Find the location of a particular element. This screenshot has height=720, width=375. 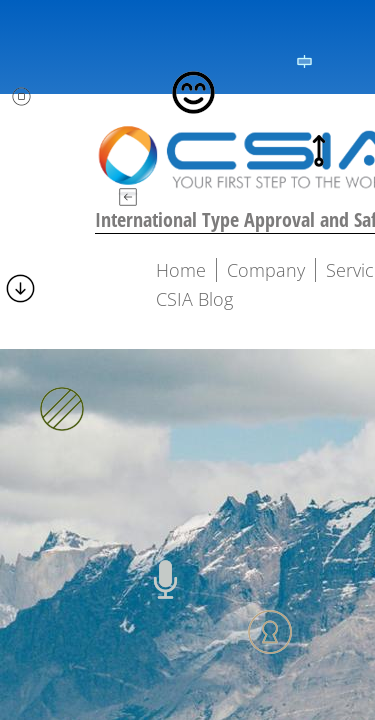

go back to previous screen is located at coordinates (128, 197).